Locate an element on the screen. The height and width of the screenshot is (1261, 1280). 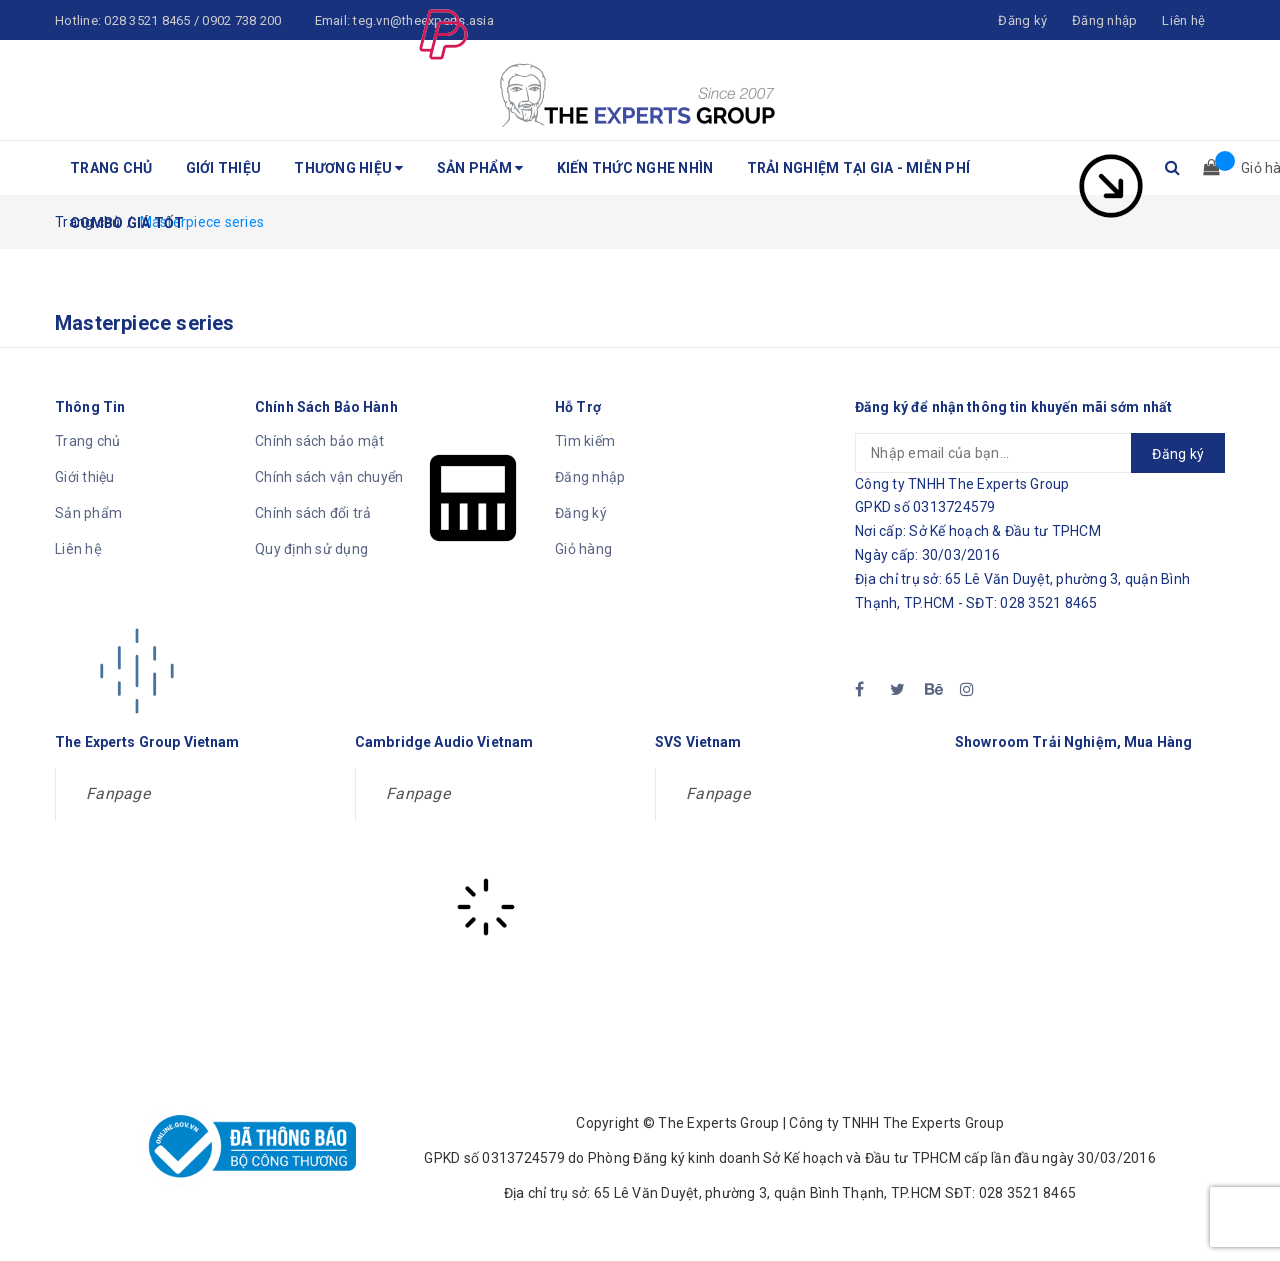
pay with paypal is located at coordinates (442, 34).